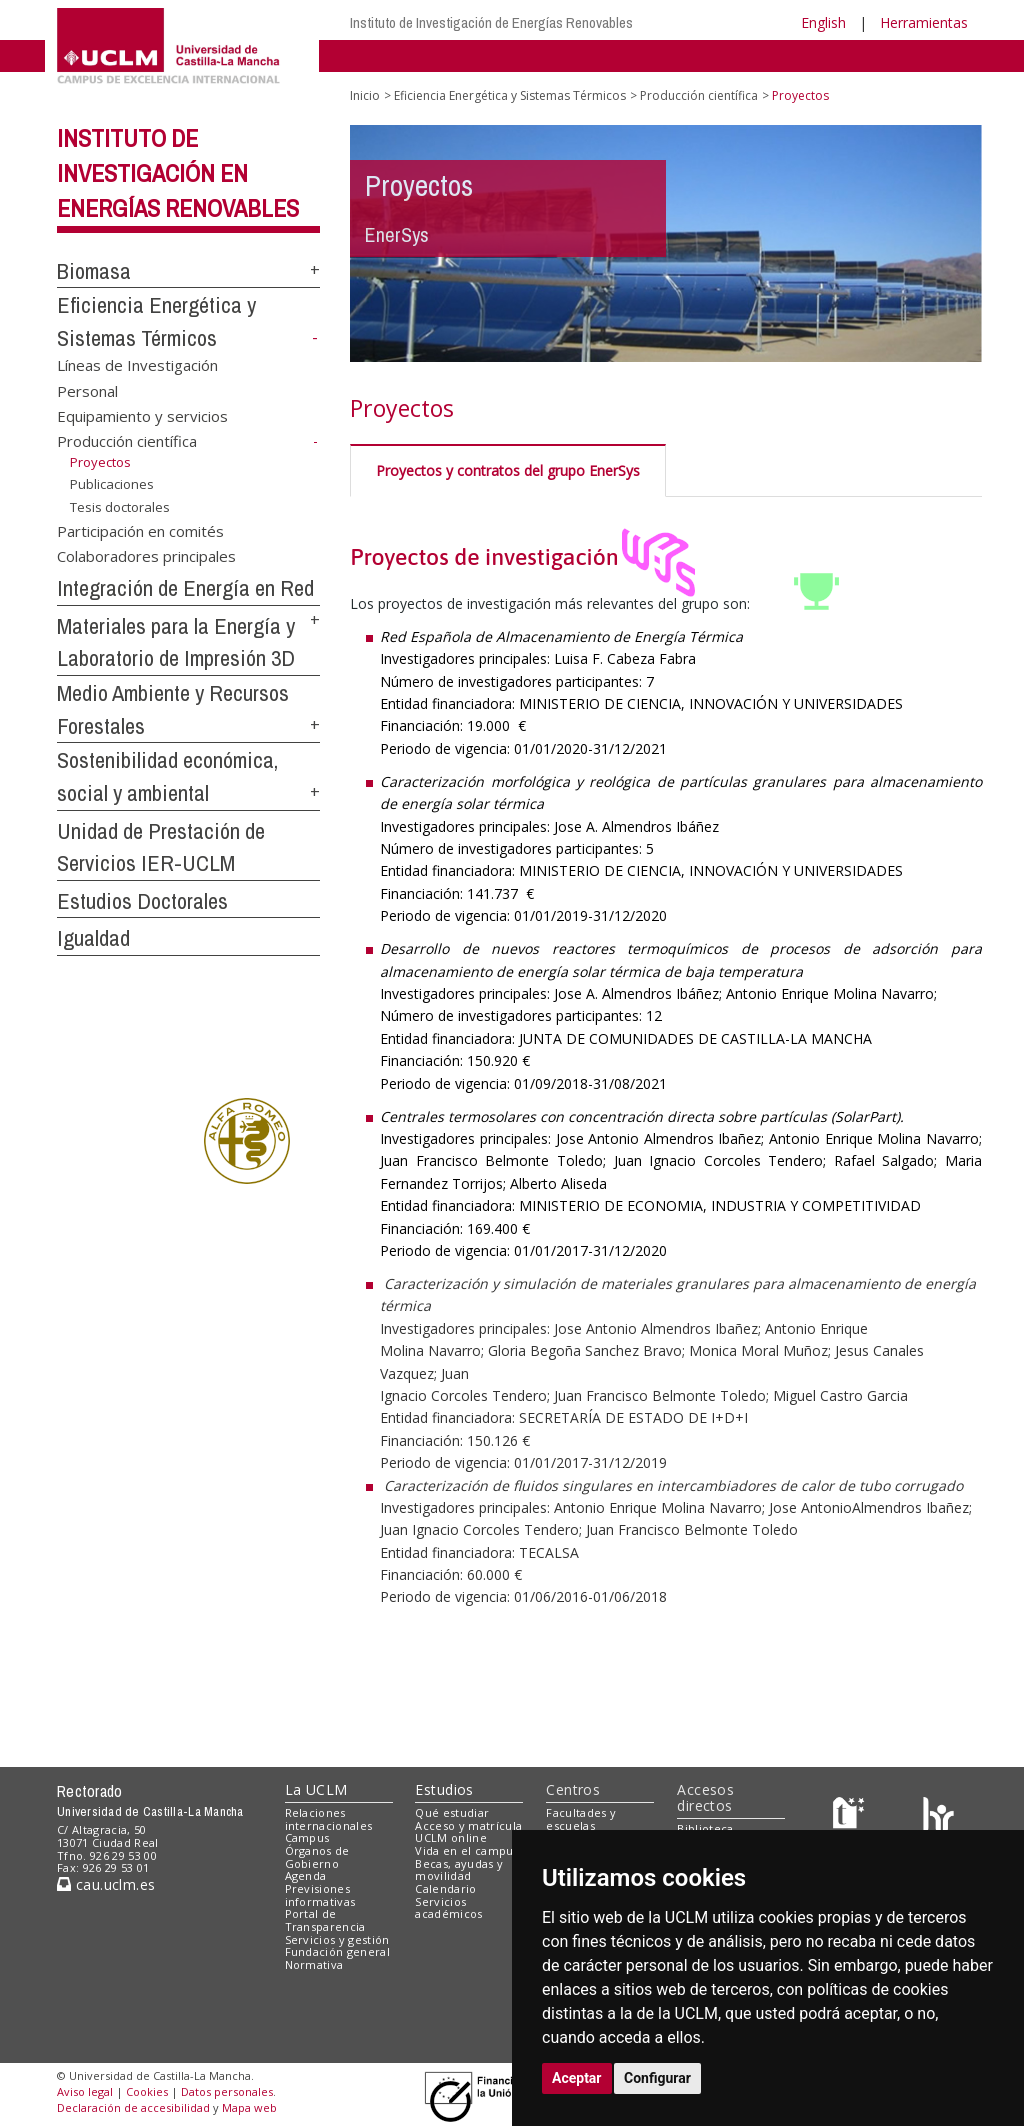 The width and height of the screenshot is (1024, 2126). What do you see at coordinates (816, 591) in the screenshot?
I see `view achievements or awards` at bounding box center [816, 591].